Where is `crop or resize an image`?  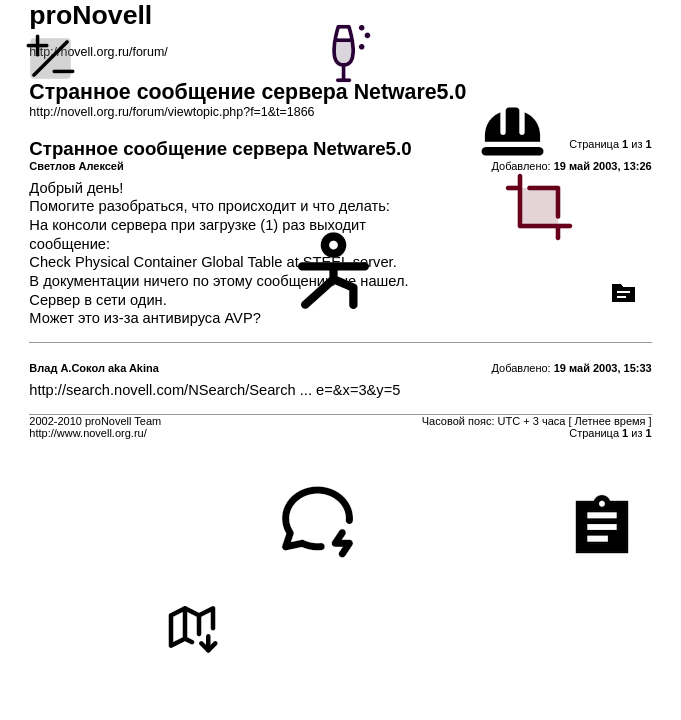
crop or resize an image is located at coordinates (539, 207).